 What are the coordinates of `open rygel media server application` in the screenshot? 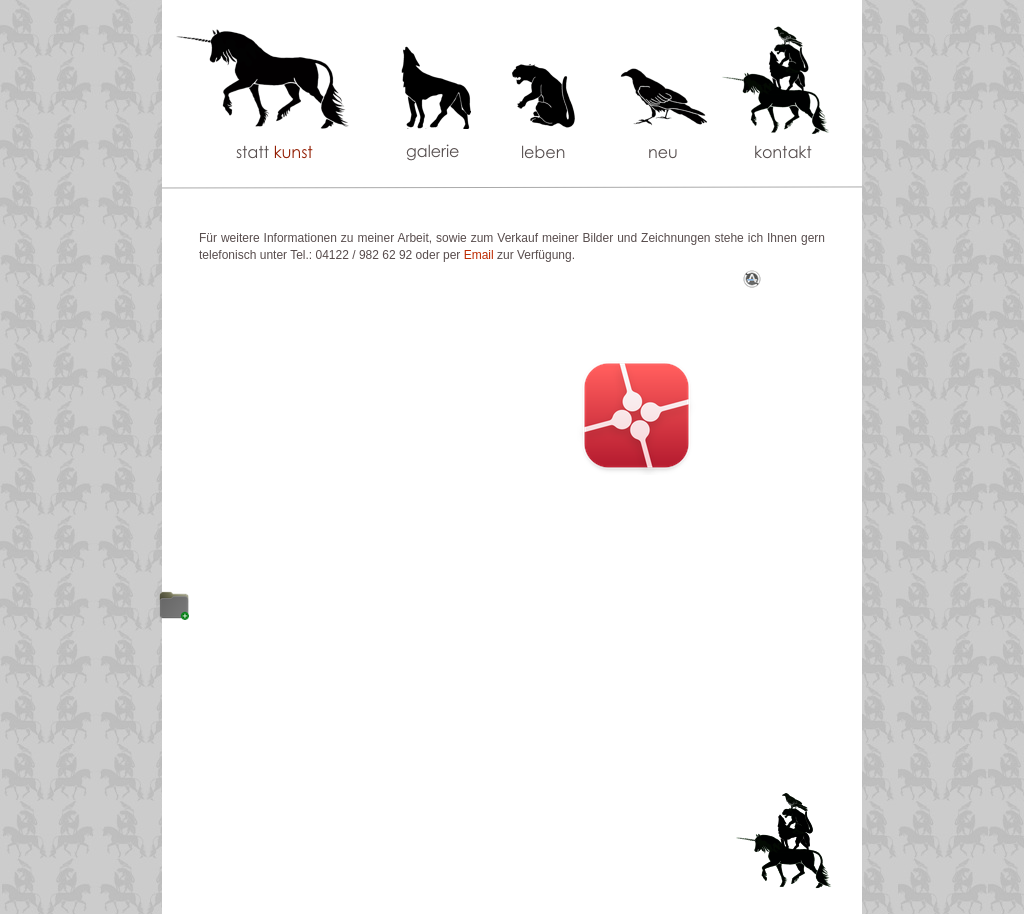 It's located at (636, 415).